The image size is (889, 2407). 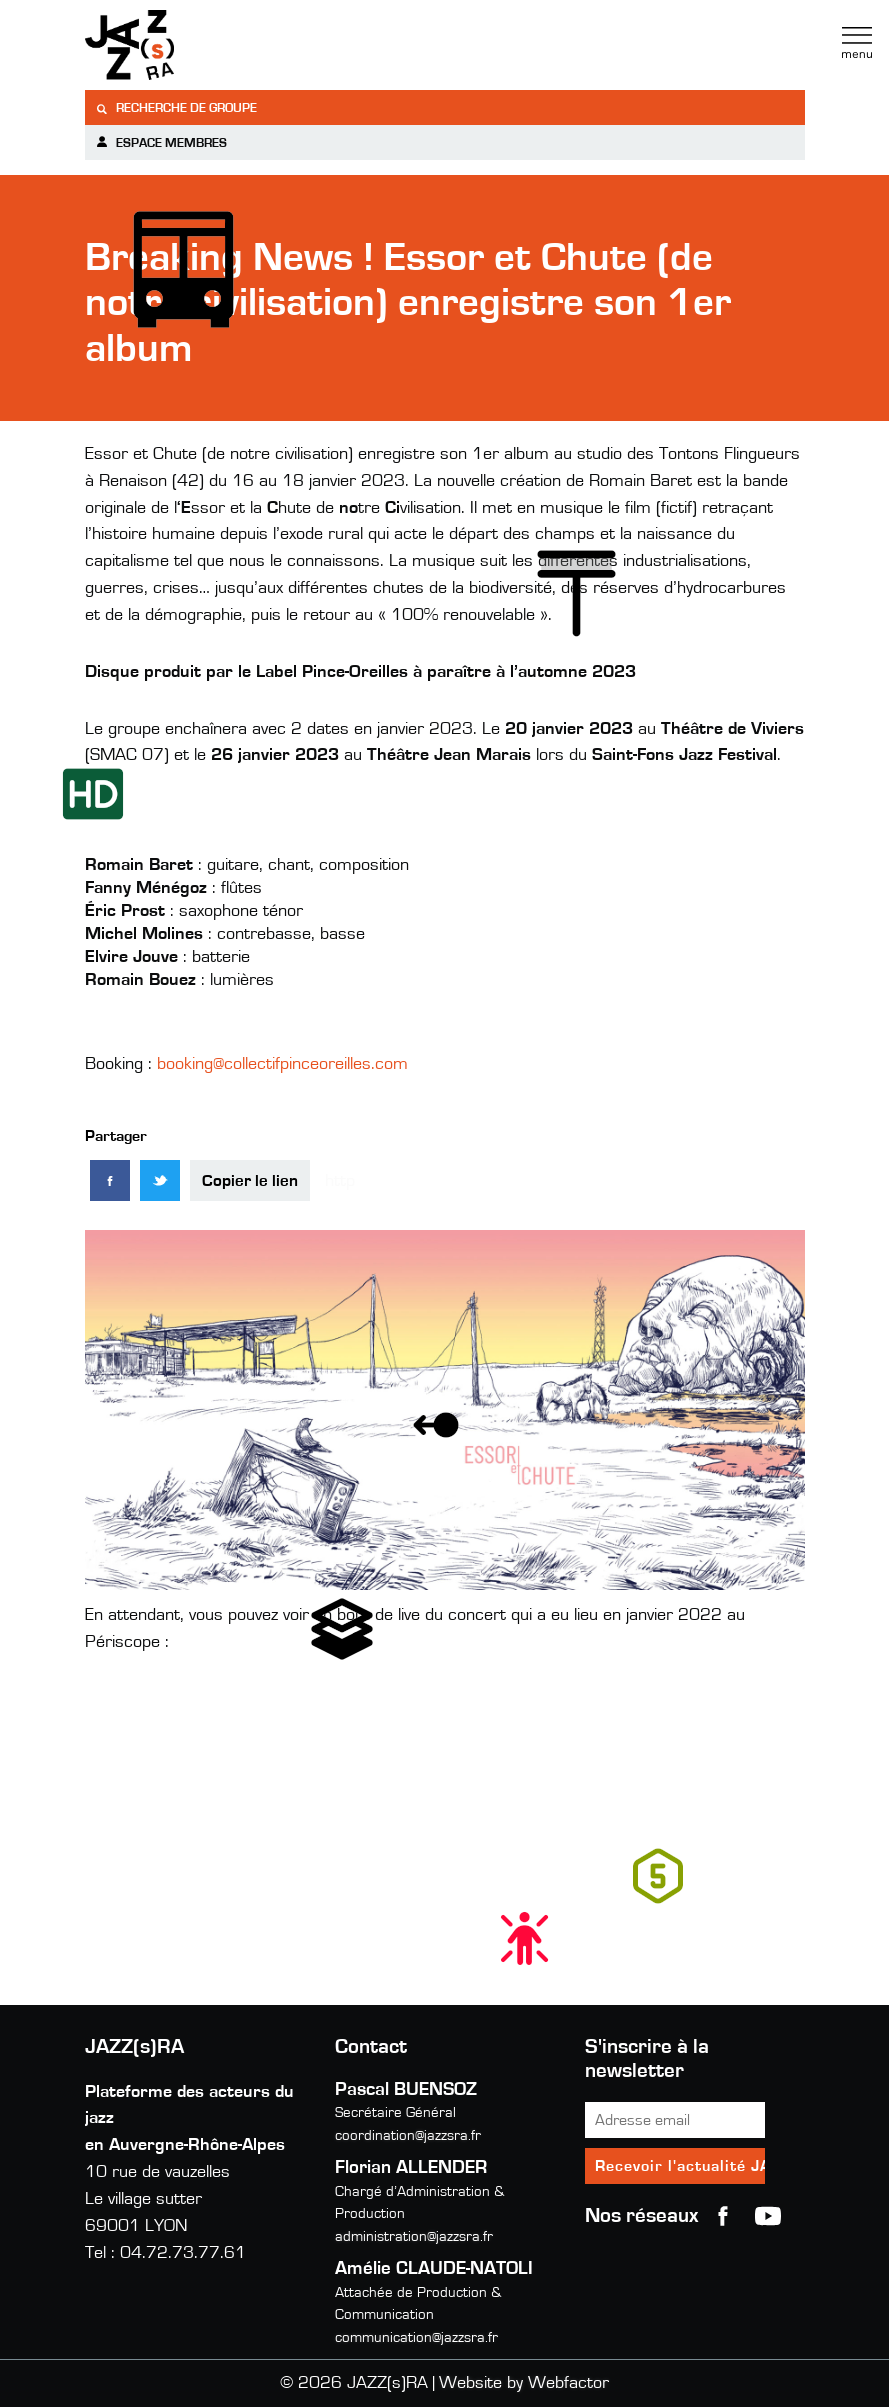 I want to click on send layer to back, so click(x=342, y=1629).